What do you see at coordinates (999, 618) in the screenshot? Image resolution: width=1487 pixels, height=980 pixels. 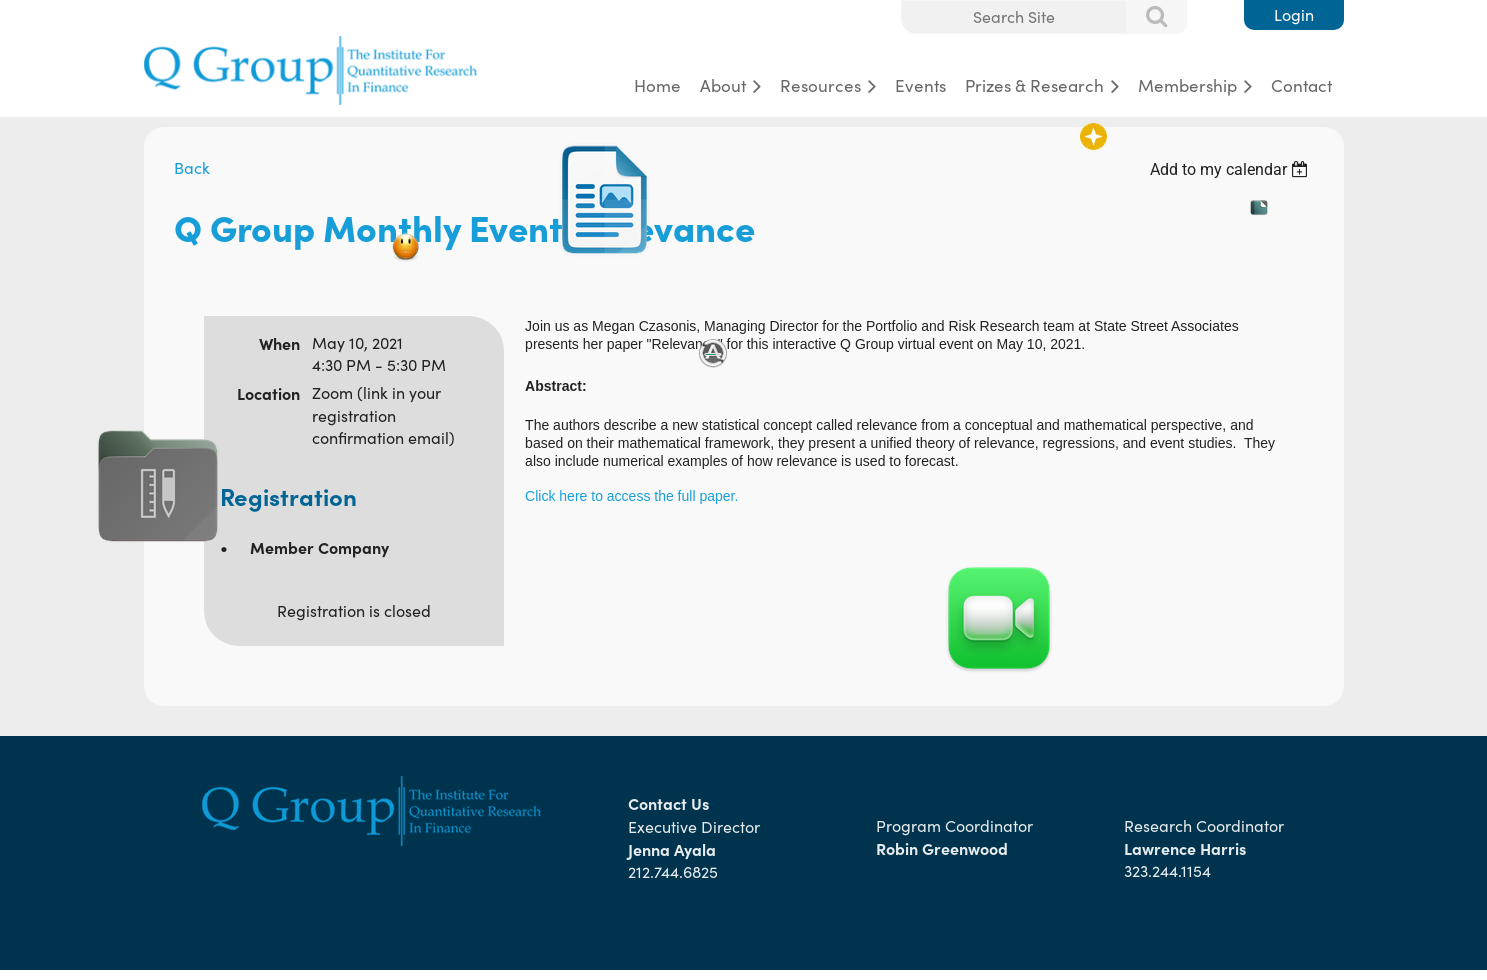 I see `open FaceTime to start a video call` at bounding box center [999, 618].